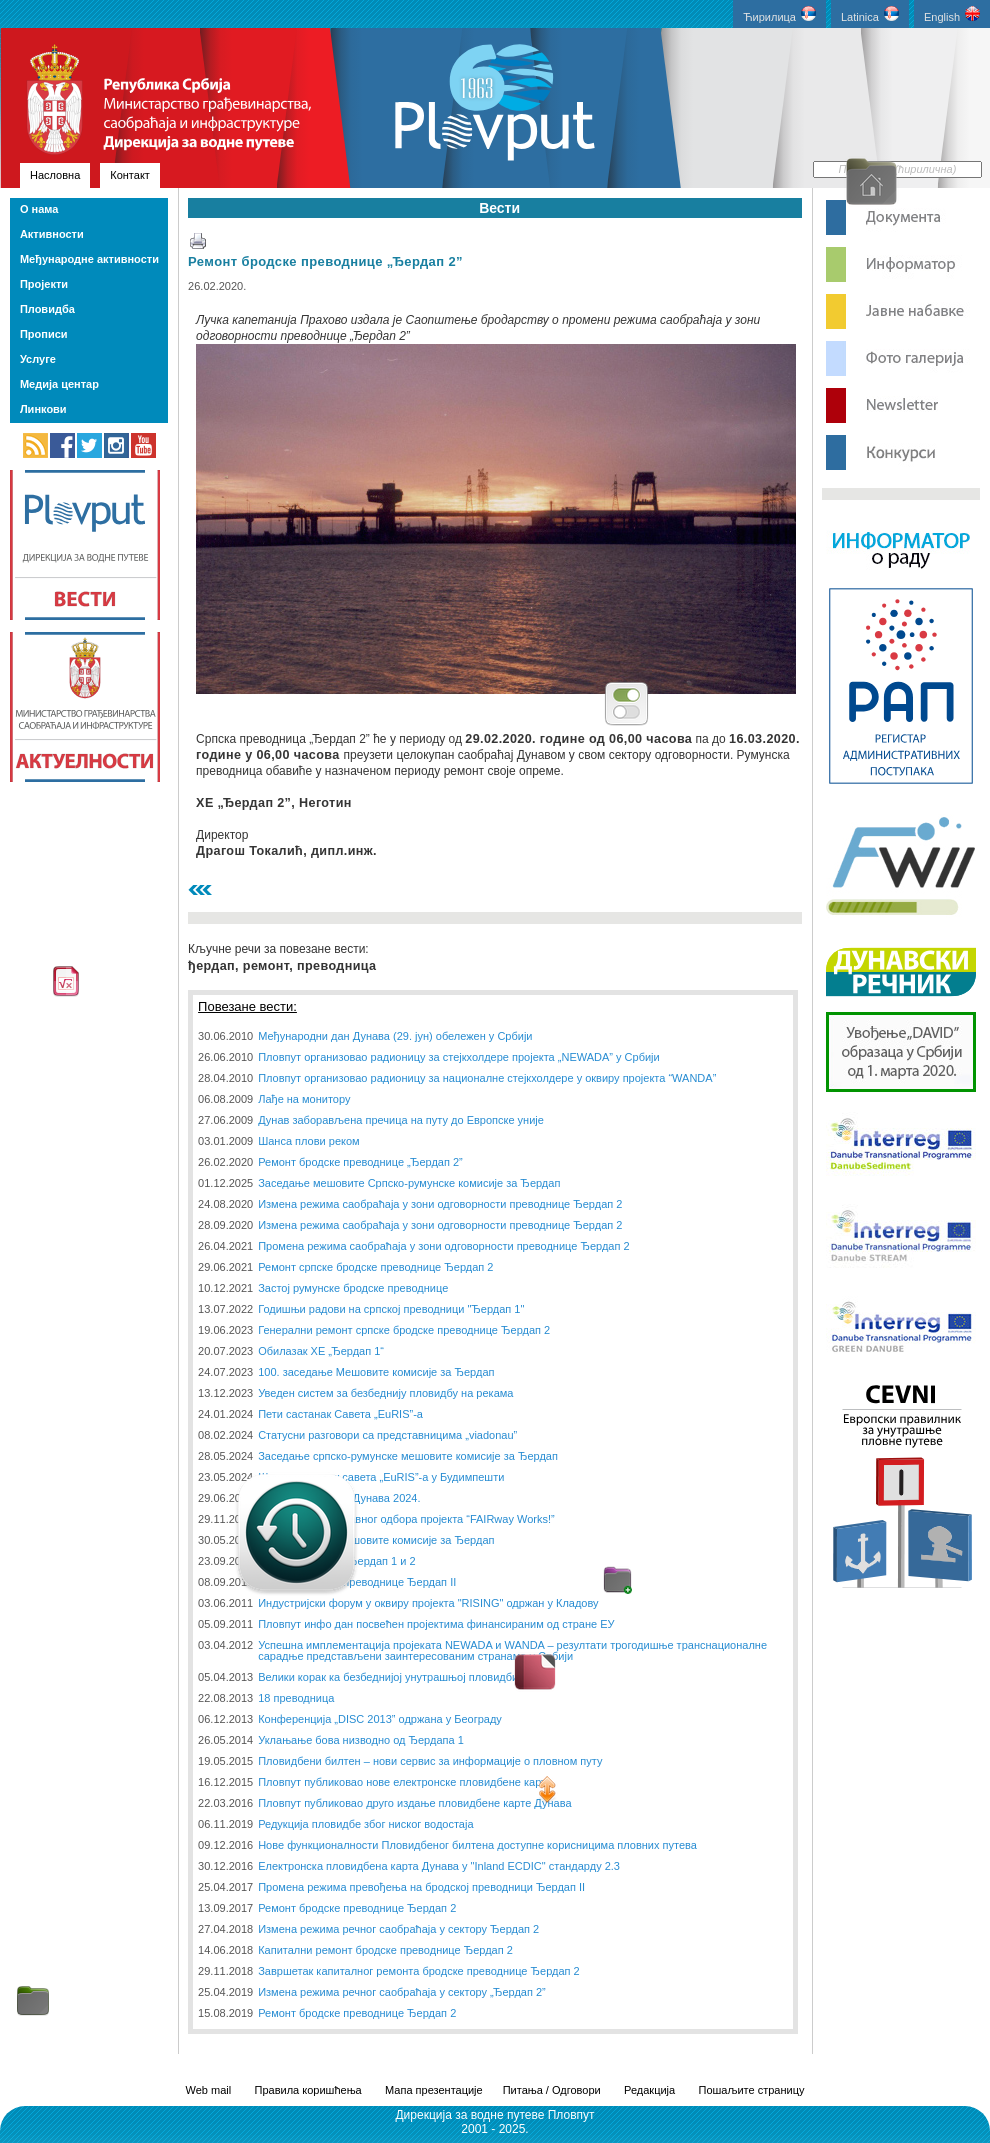 Image resolution: width=990 pixels, height=2143 pixels. What do you see at coordinates (535, 1671) in the screenshot?
I see `change desktop wallpaper settings` at bounding box center [535, 1671].